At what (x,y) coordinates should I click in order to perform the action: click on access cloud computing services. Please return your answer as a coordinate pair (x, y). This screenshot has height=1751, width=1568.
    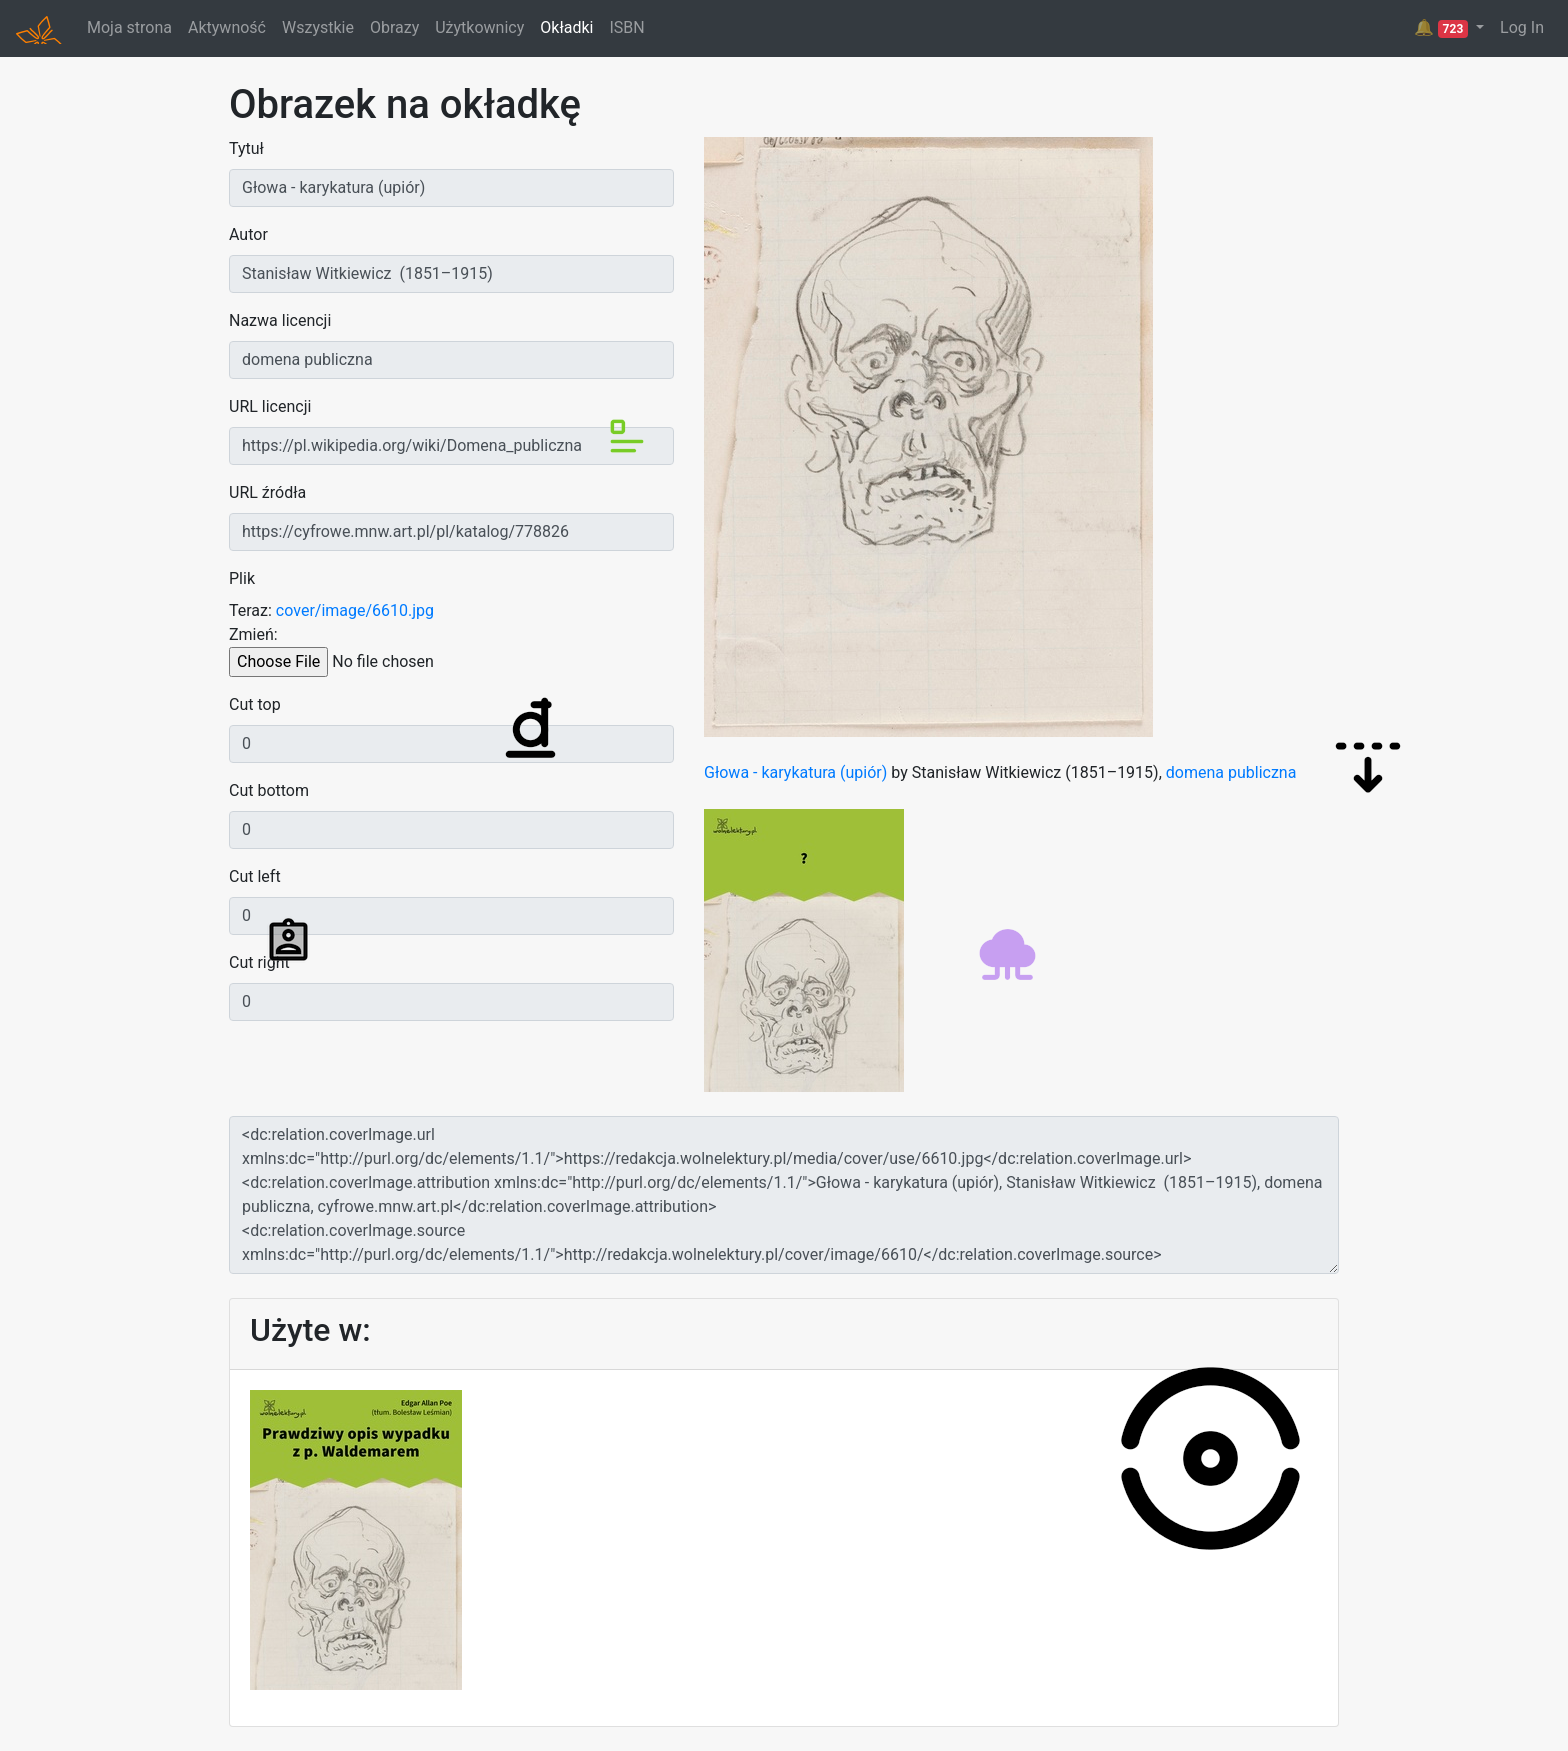
    Looking at the image, I should click on (1007, 954).